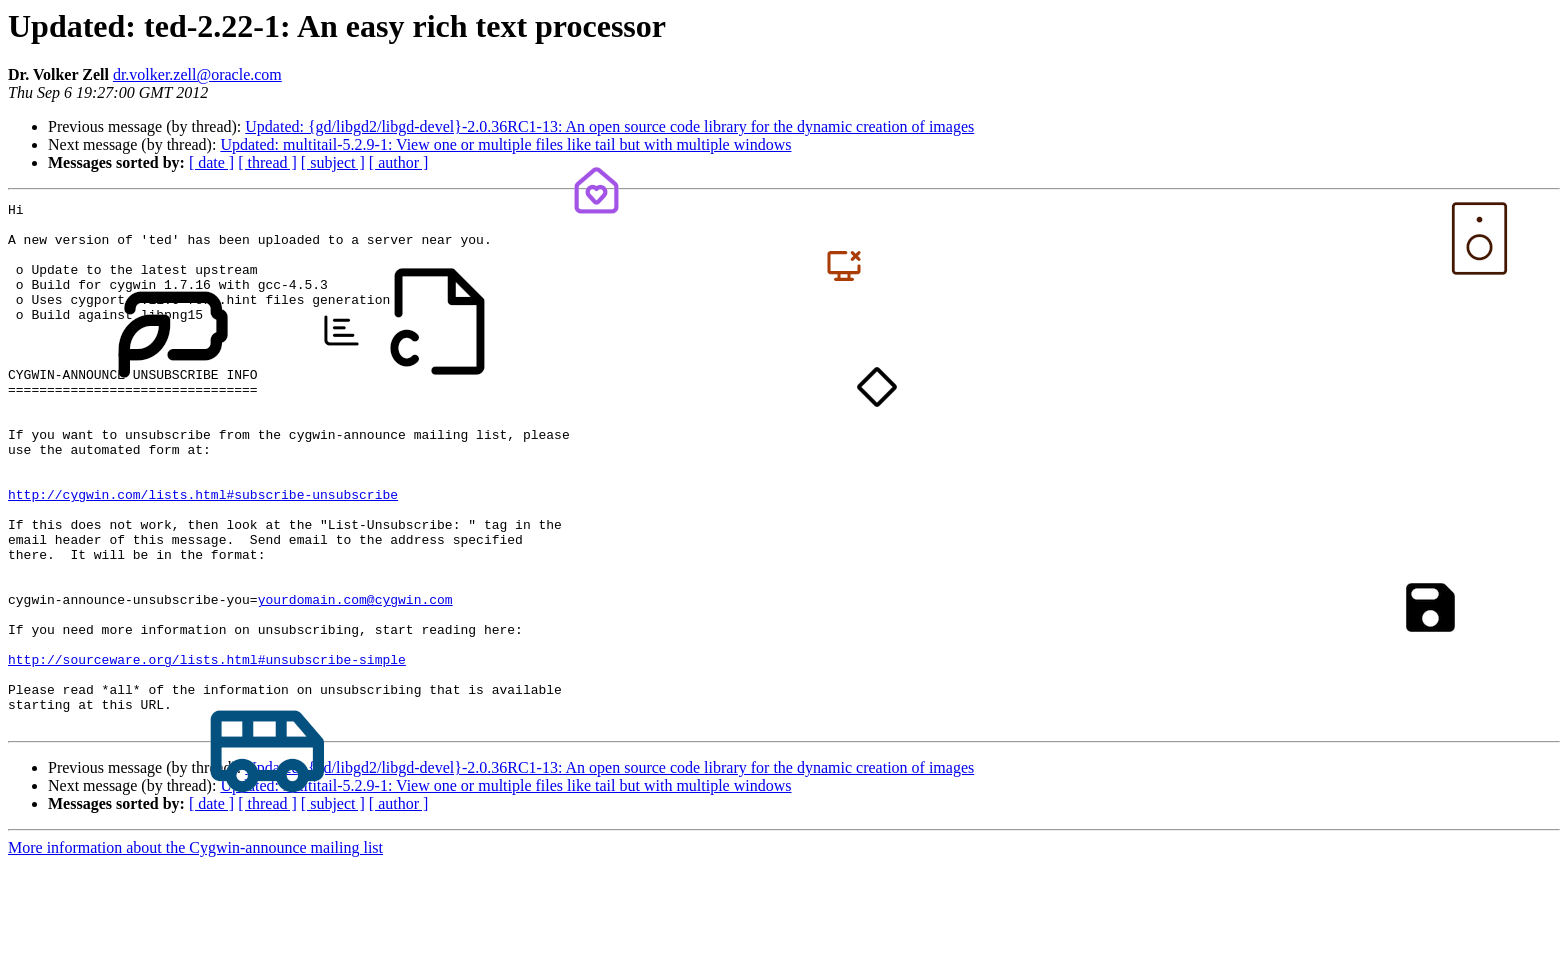  Describe the element at coordinates (877, 387) in the screenshot. I see `indicates premium or pro feature` at that location.